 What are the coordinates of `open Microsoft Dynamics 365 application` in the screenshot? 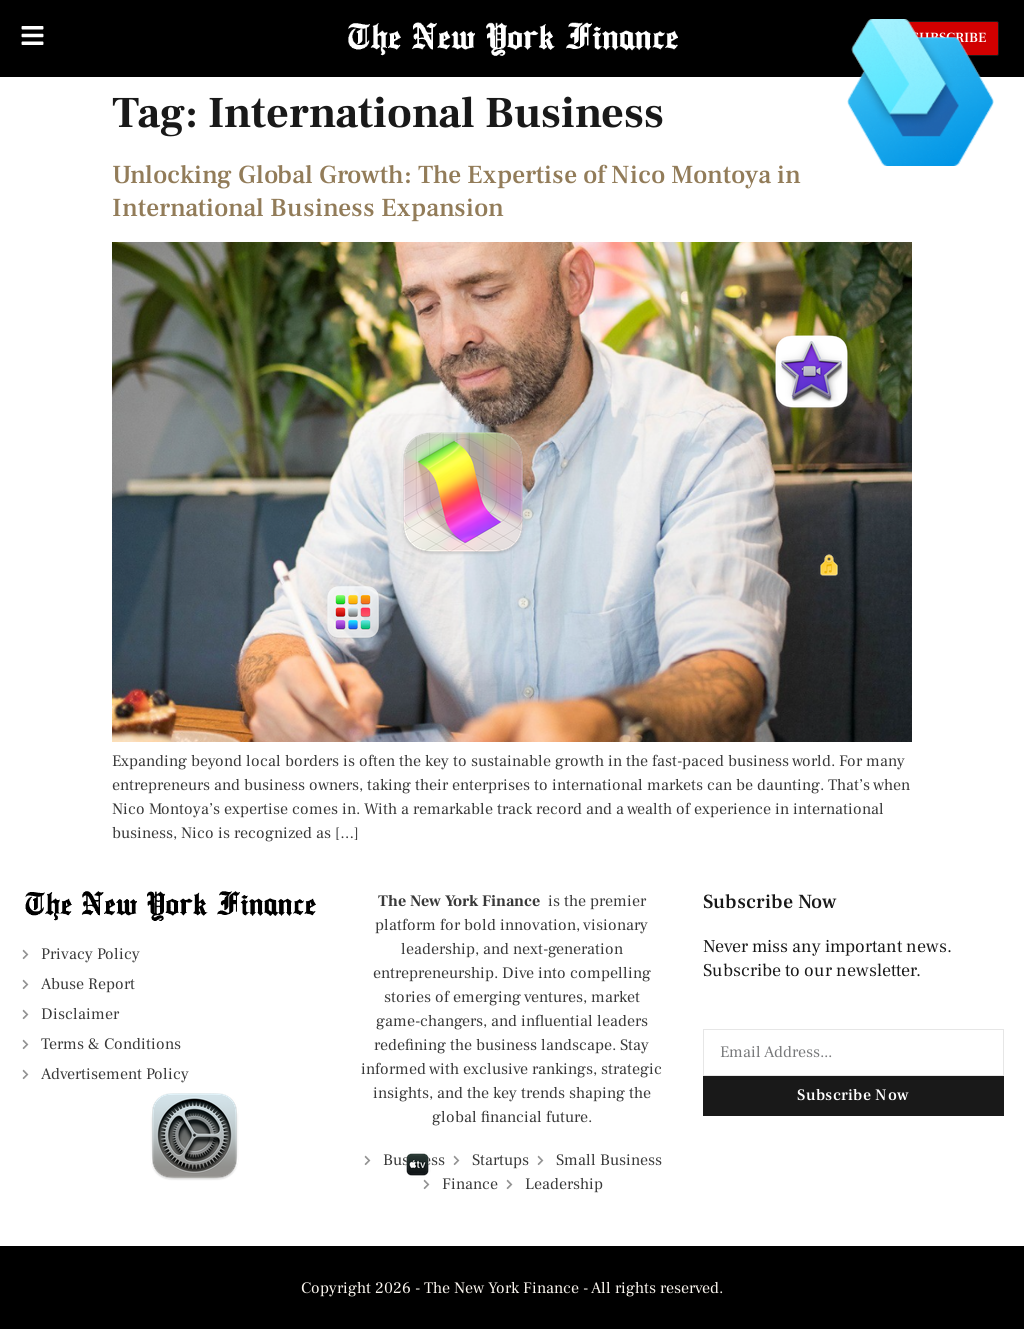 It's located at (920, 92).